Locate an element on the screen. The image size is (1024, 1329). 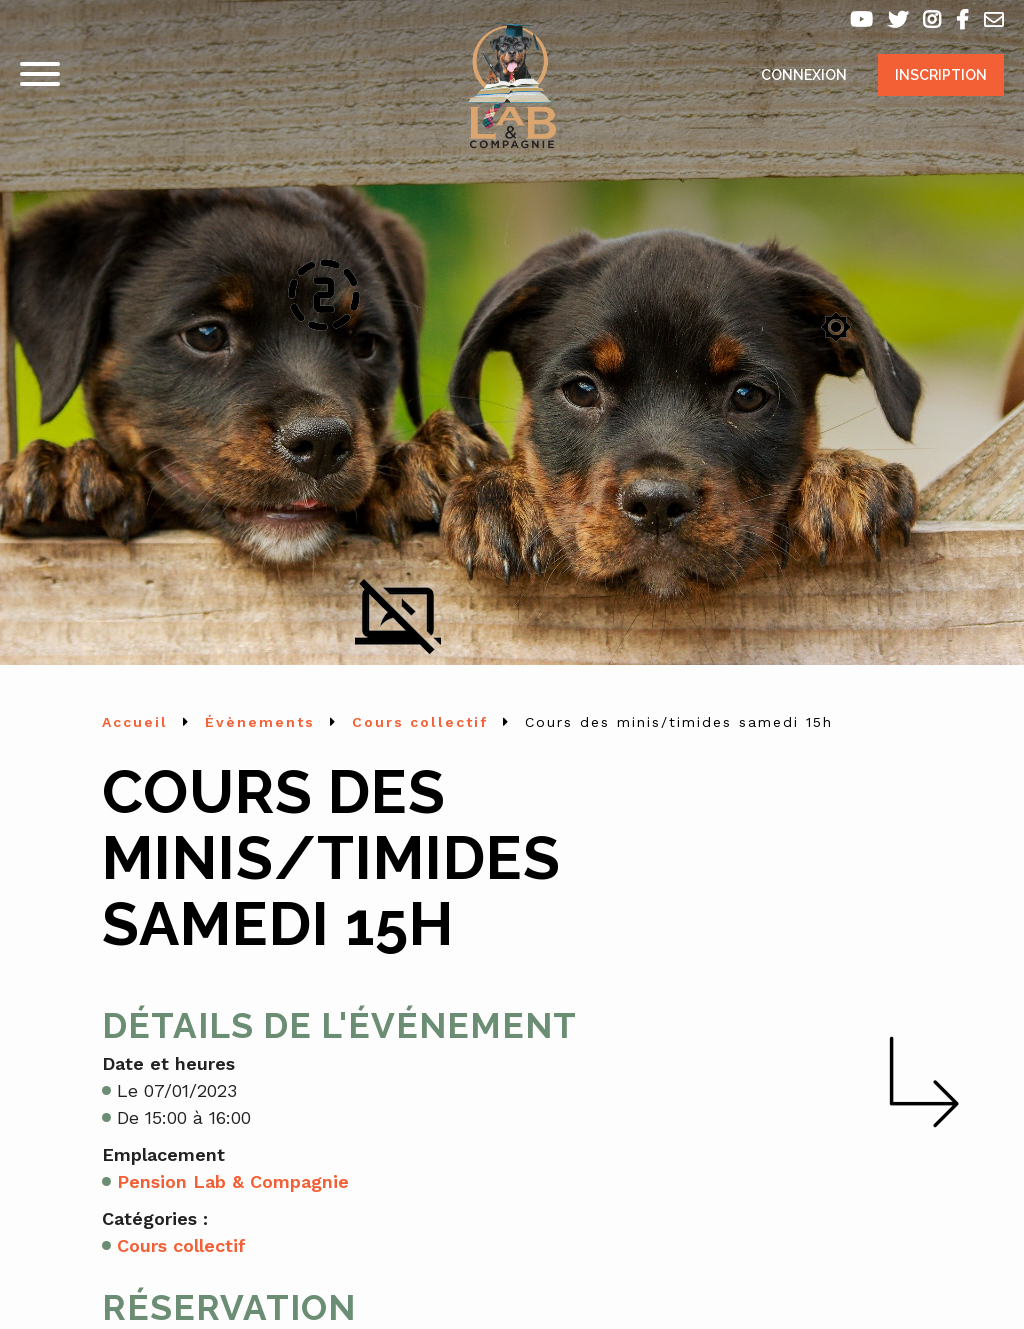
step 2 of a multi-step process is located at coordinates (324, 295).